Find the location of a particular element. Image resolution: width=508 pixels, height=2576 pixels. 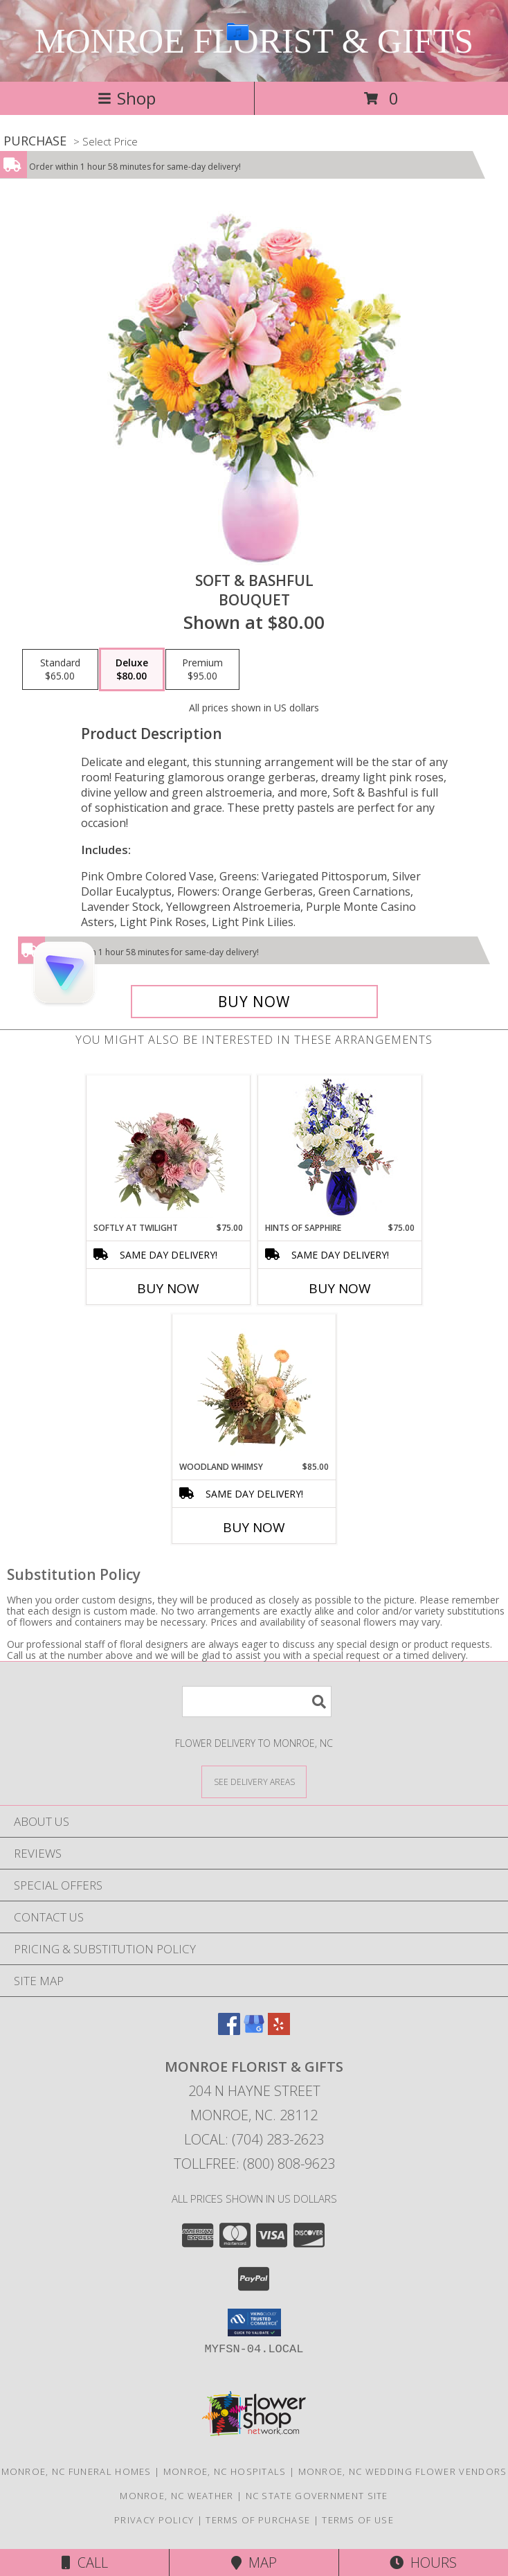

open your music files folder is located at coordinates (237, 31).